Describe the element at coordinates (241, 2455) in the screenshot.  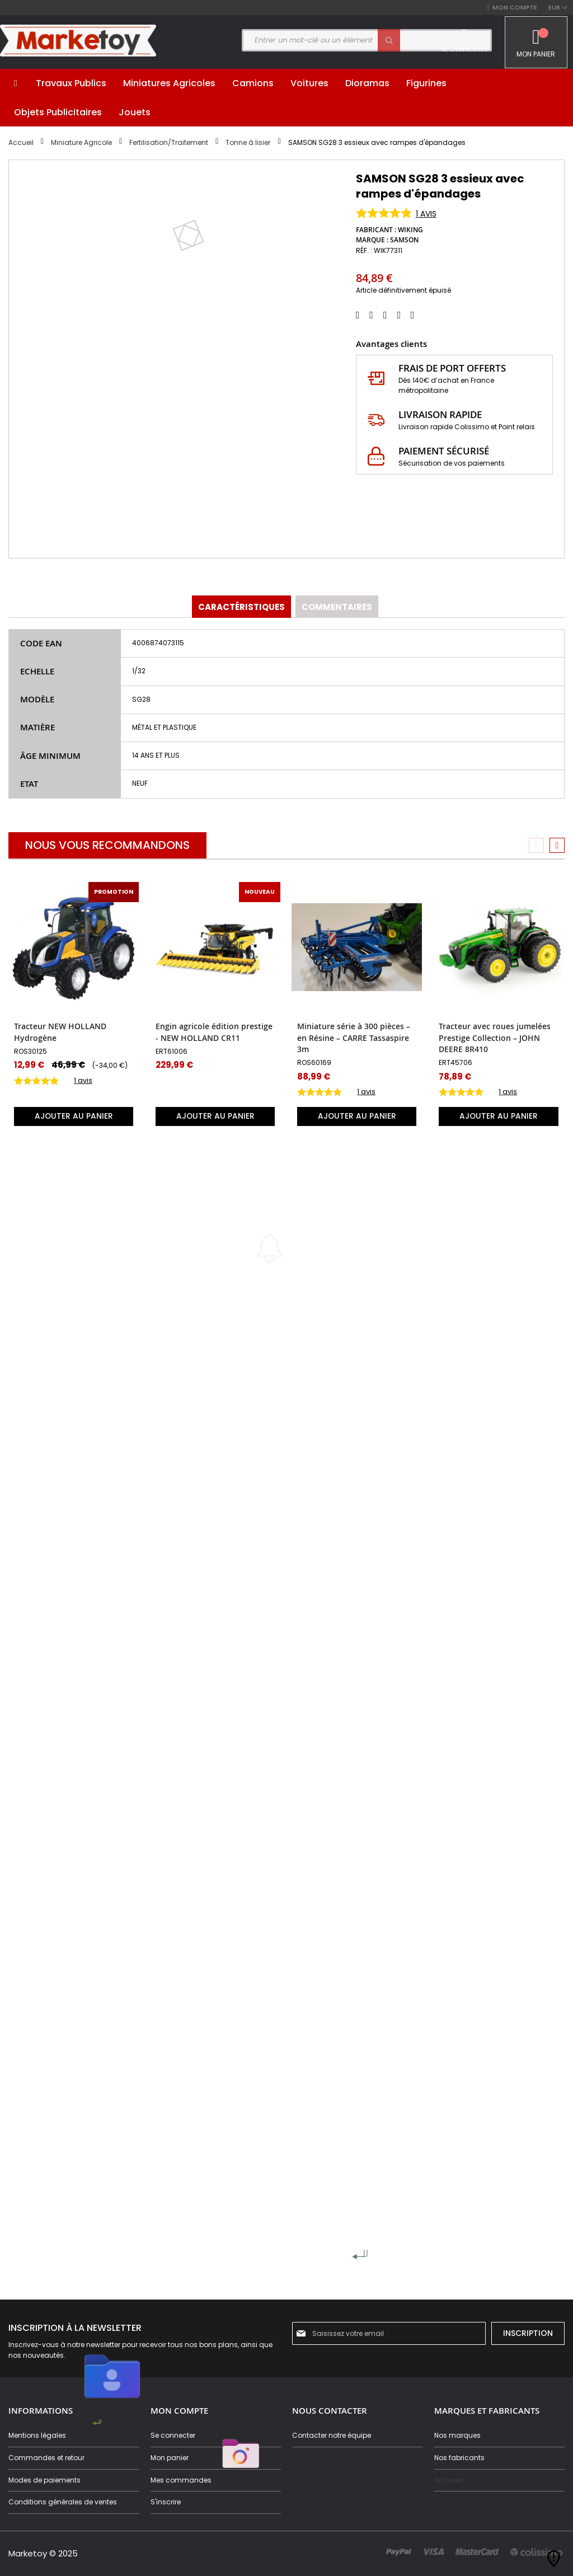
I see `open folder containing instagram downloads` at that location.